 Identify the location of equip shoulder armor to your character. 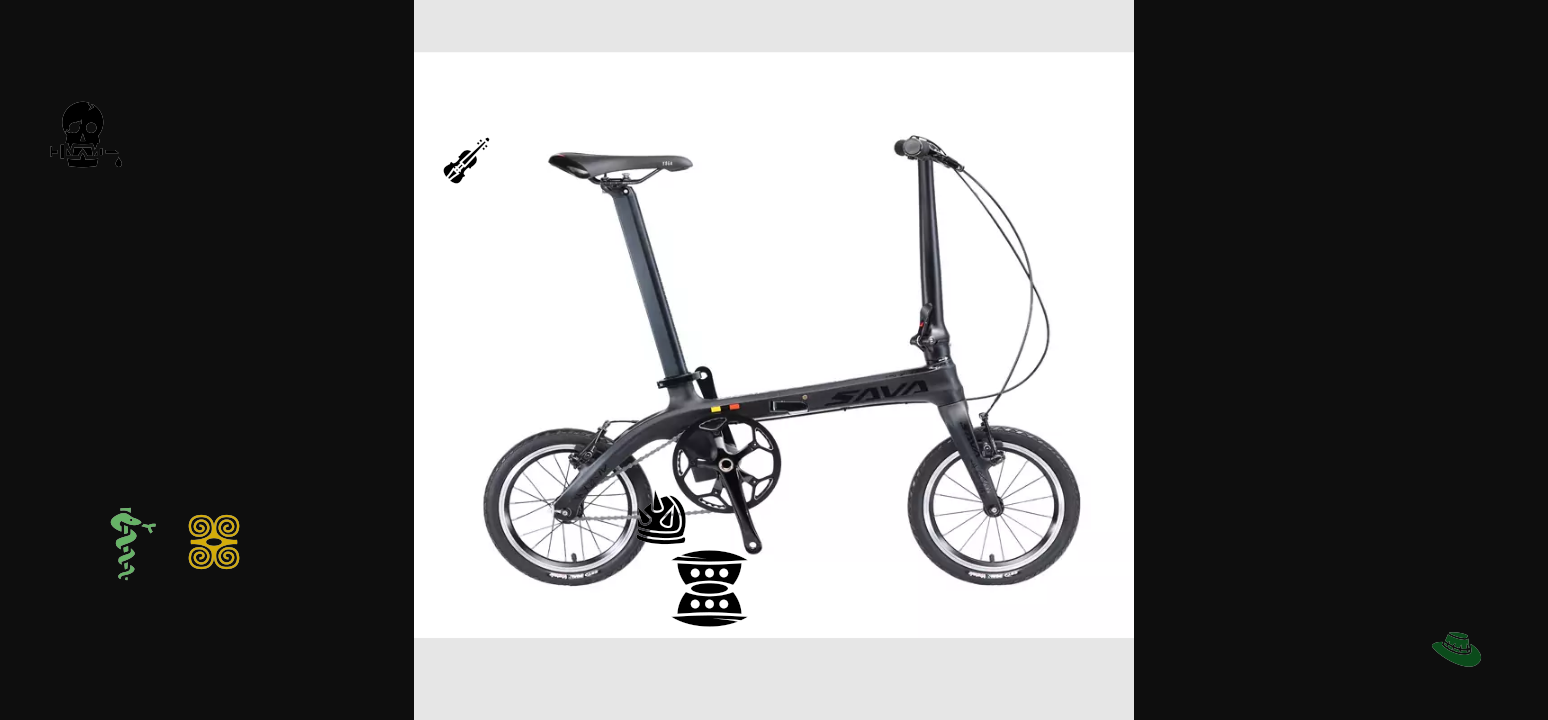
(661, 517).